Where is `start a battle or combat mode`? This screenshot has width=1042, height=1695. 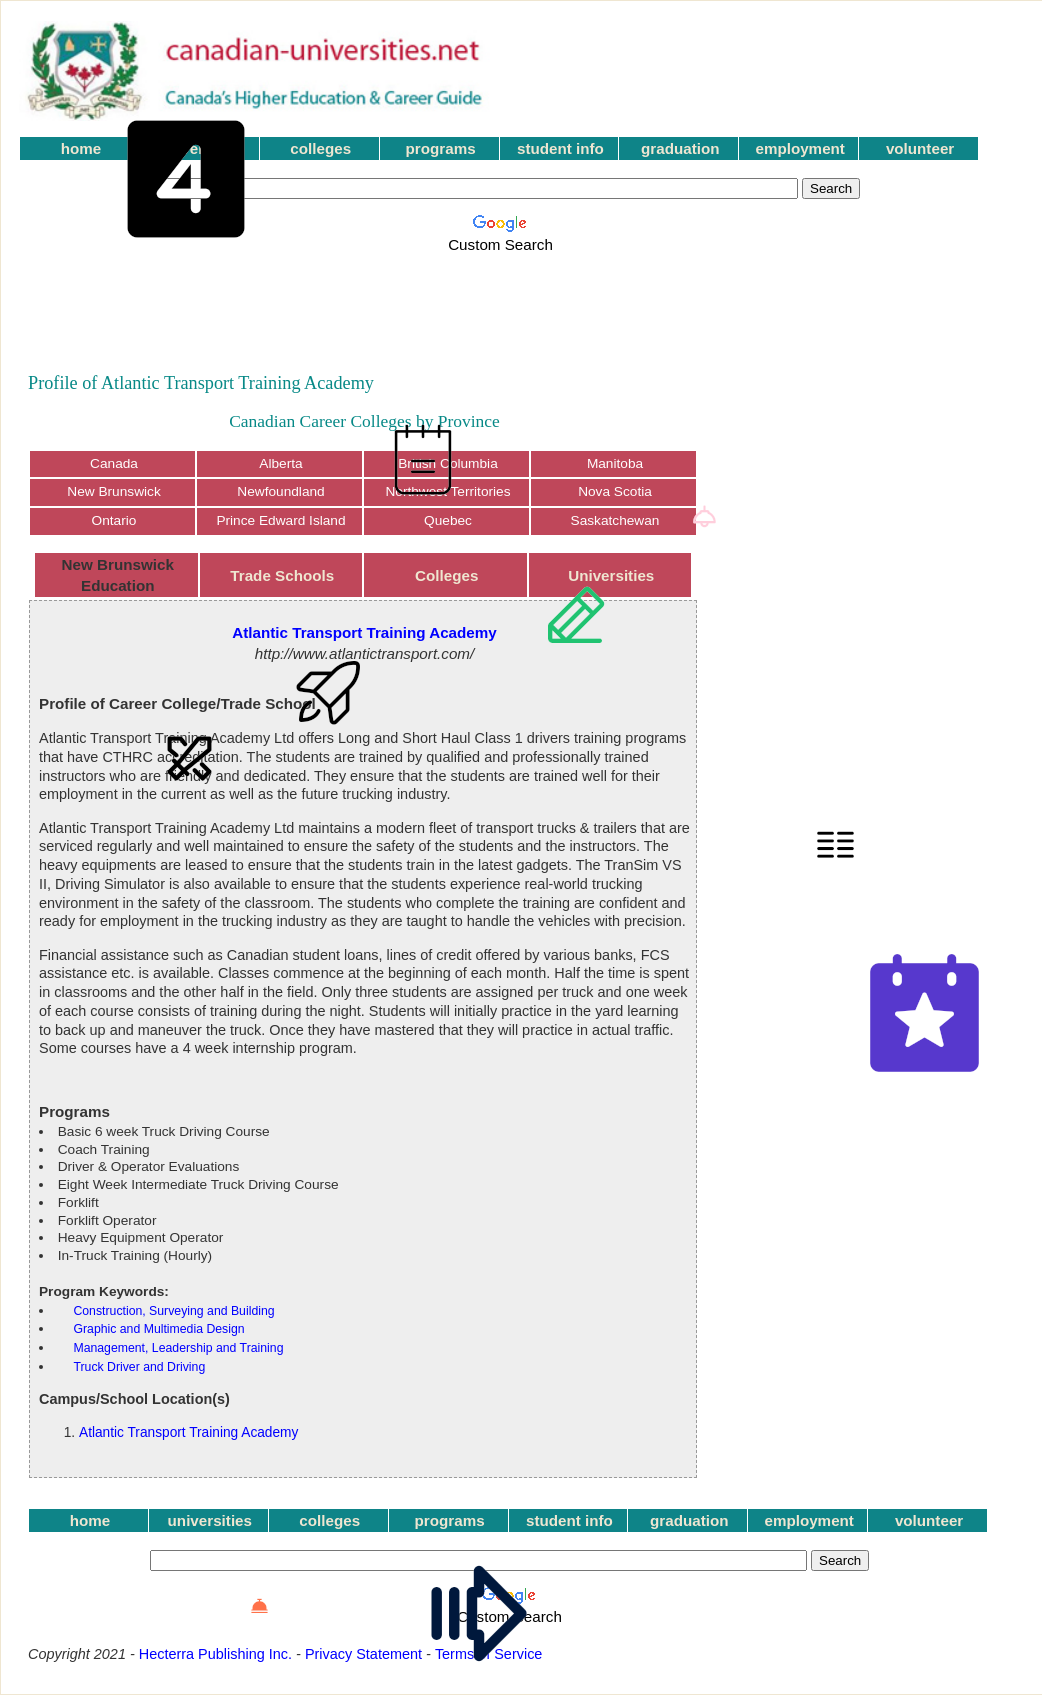
start a battle or combat mode is located at coordinates (189, 758).